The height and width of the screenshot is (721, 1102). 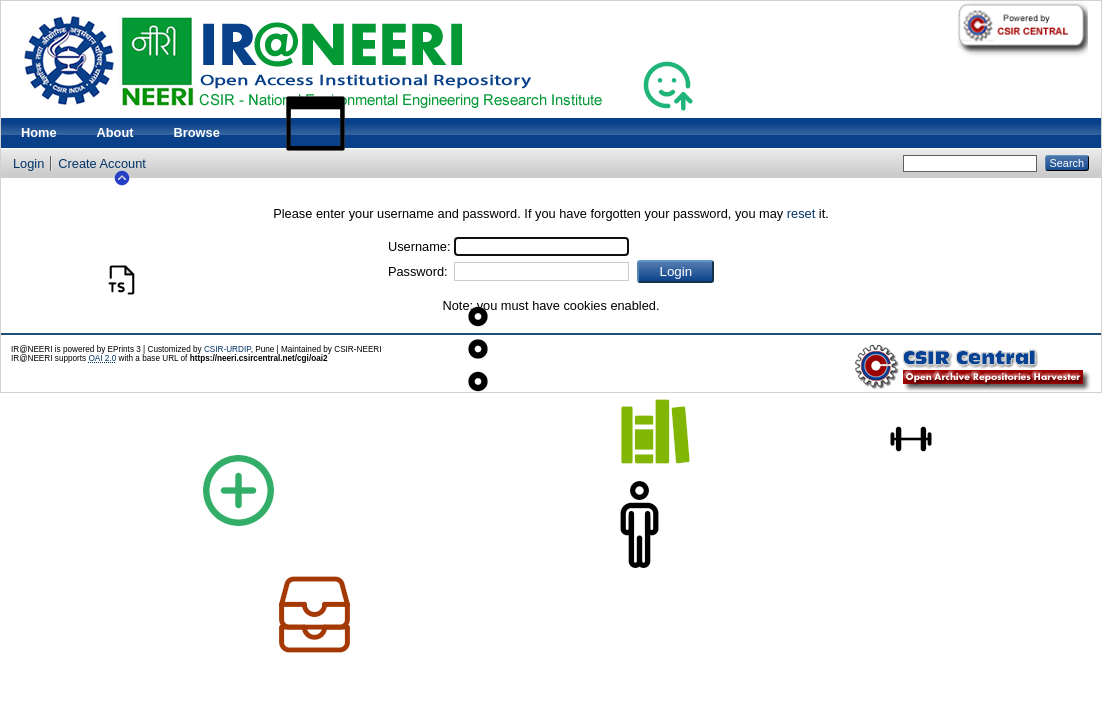 I want to click on typescript source file, so click(x=122, y=280).